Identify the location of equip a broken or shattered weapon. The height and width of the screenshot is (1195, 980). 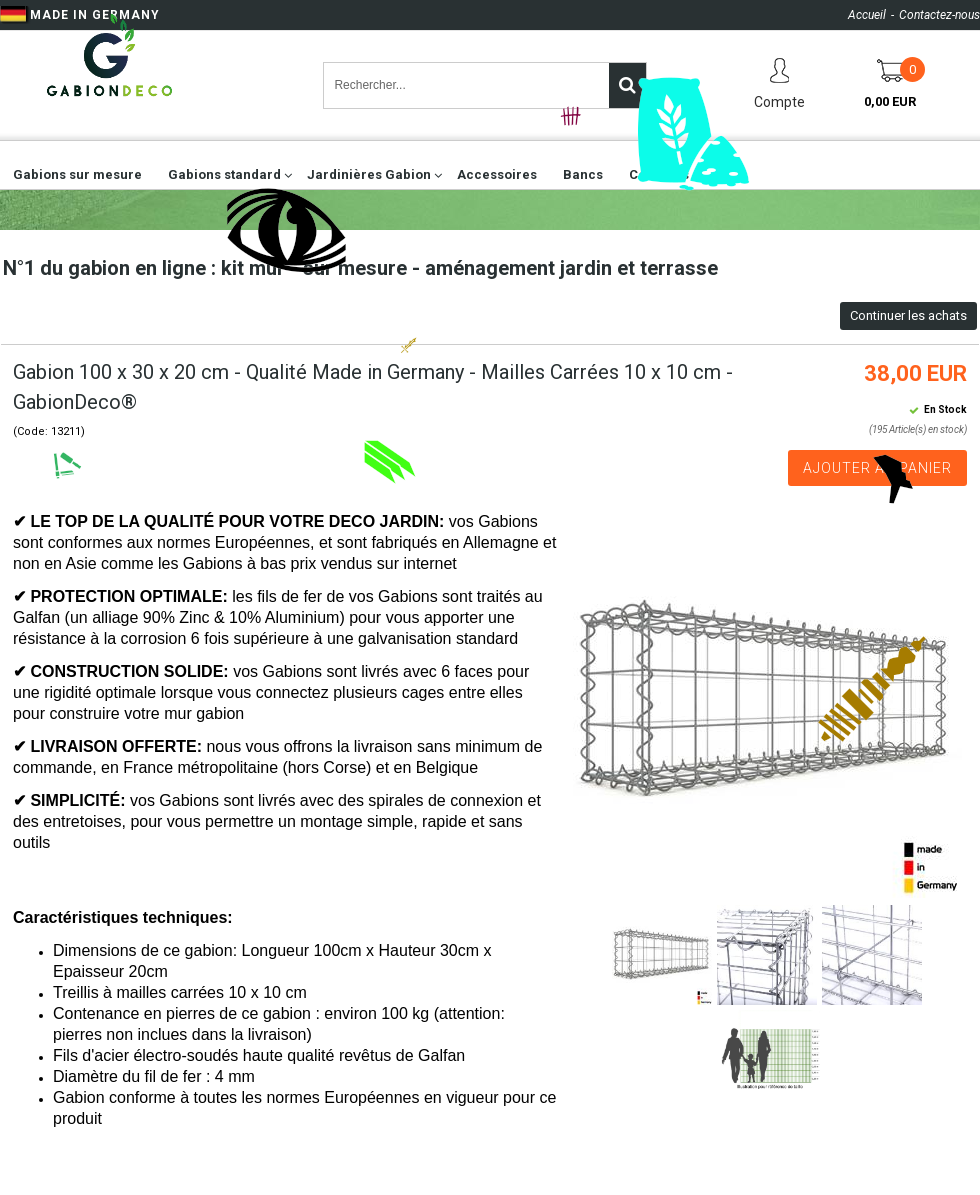
(408, 345).